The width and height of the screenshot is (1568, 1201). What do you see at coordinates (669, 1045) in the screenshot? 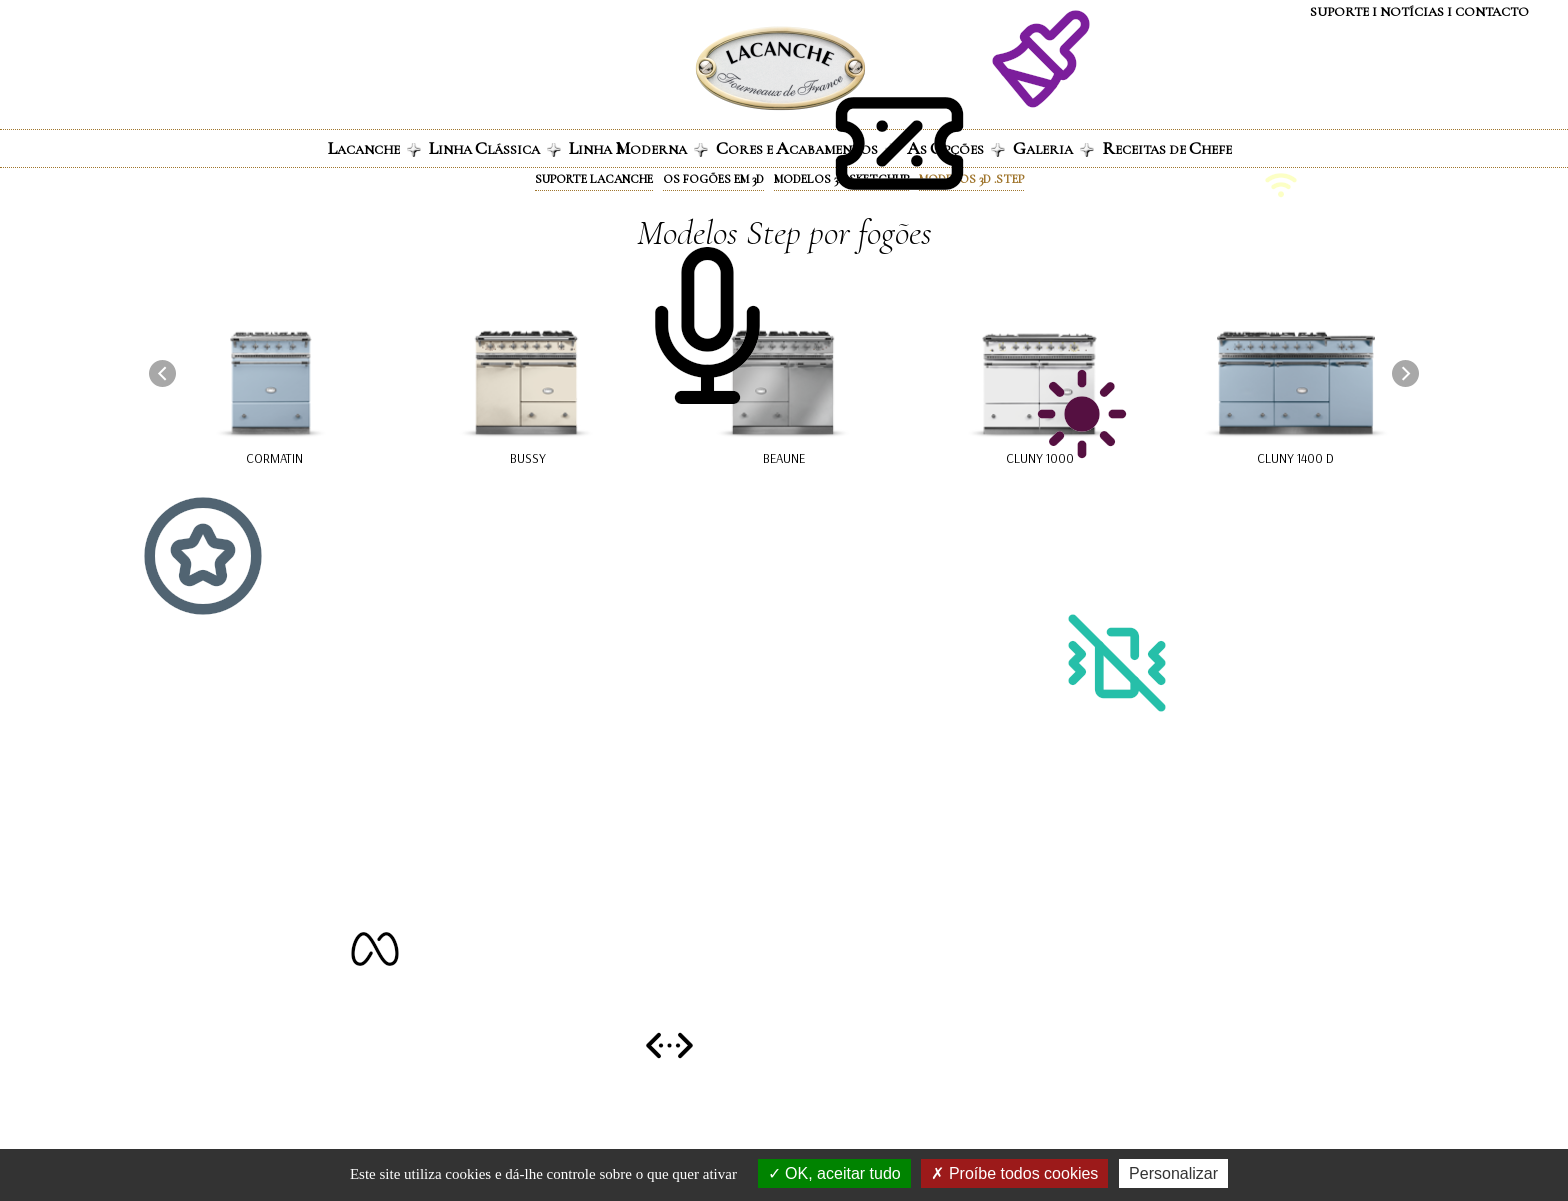
I see `expand or collapse content horizontally` at bounding box center [669, 1045].